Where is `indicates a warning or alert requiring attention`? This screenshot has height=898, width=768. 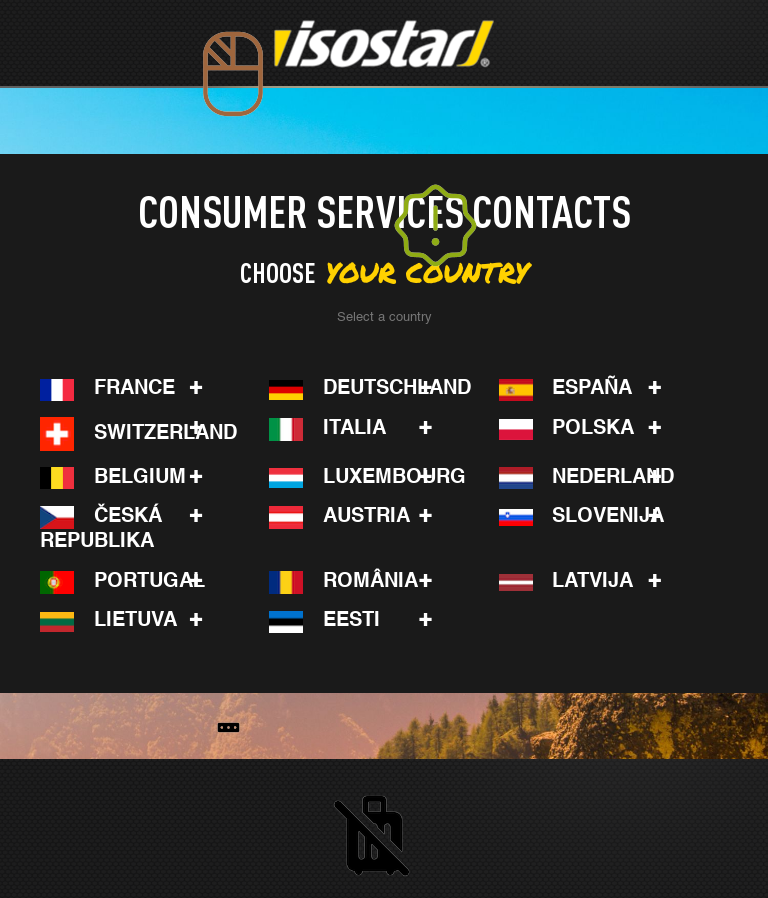
indicates a warning or alert requiring attention is located at coordinates (435, 225).